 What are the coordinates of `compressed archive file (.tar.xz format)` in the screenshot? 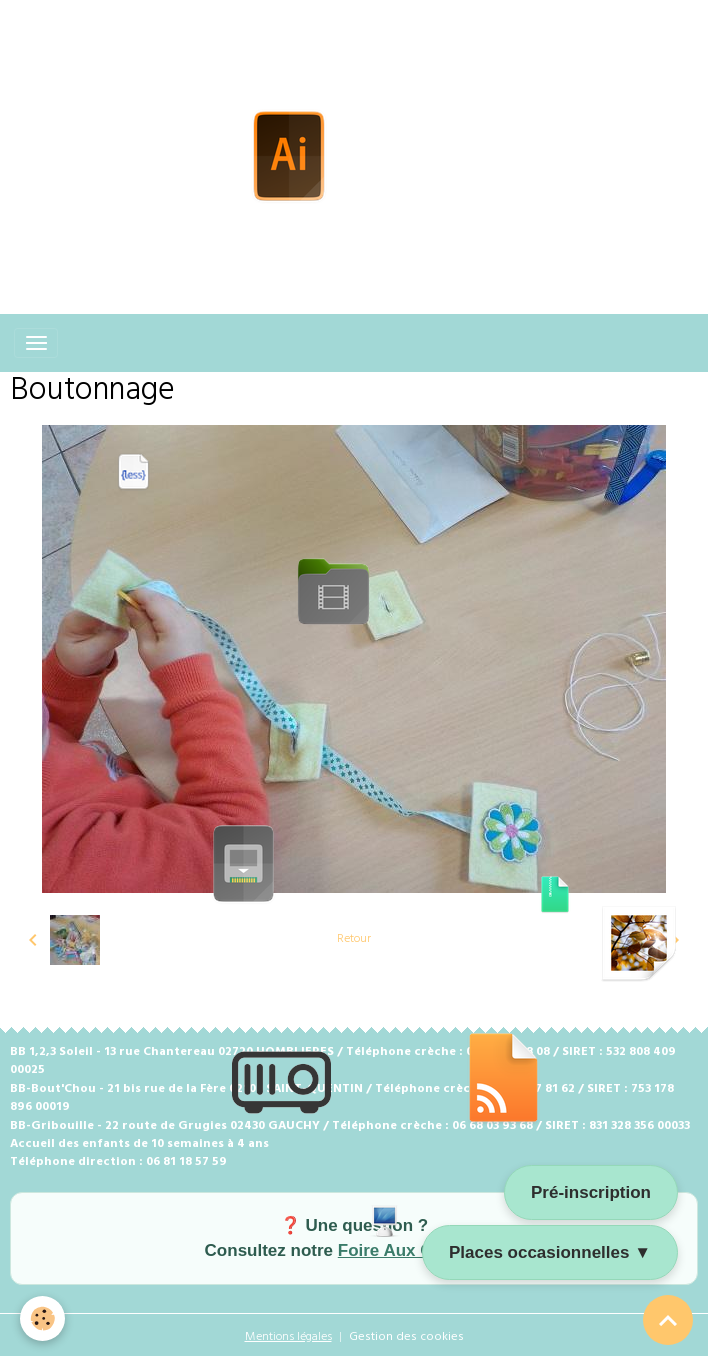 It's located at (555, 895).